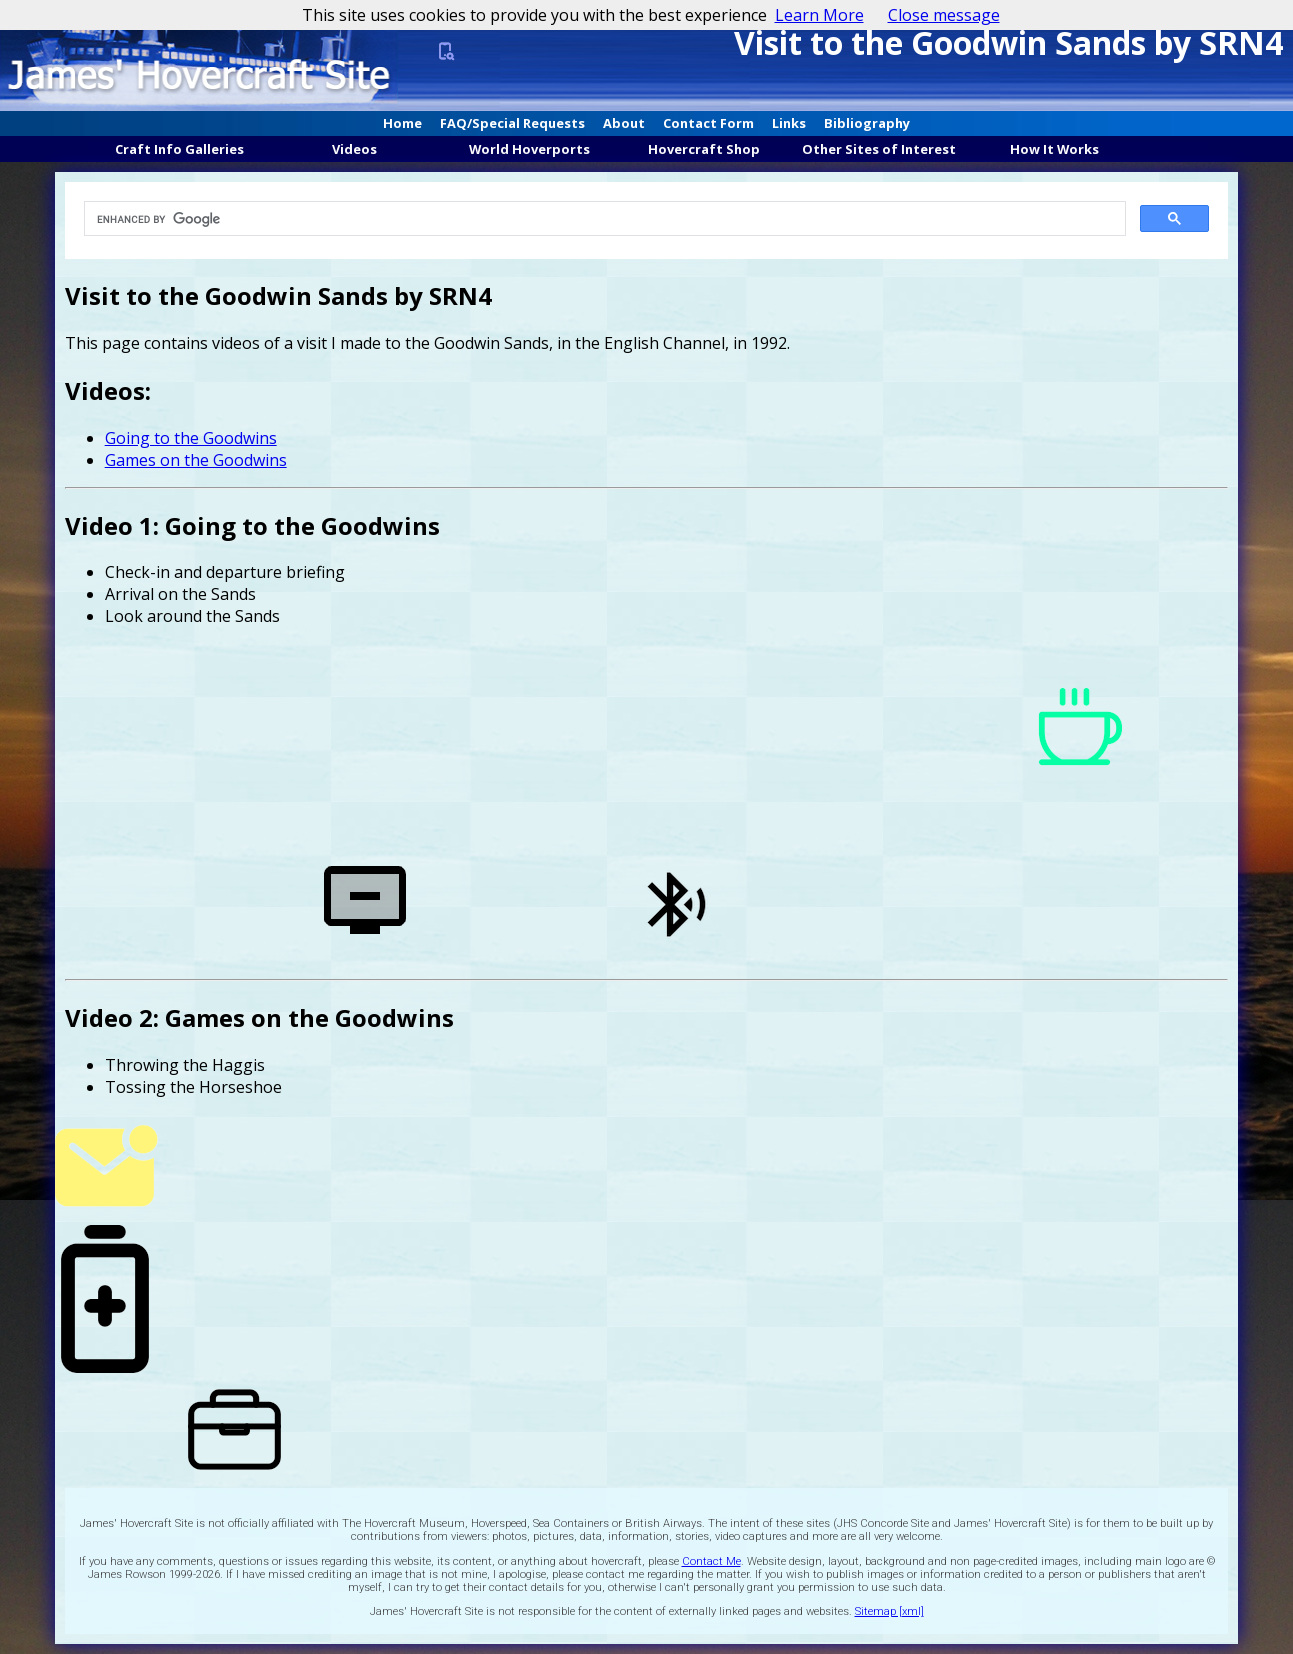 This screenshot has height=1654, width=1293. I want to click on indicates new unread email, so click(104, 1167).